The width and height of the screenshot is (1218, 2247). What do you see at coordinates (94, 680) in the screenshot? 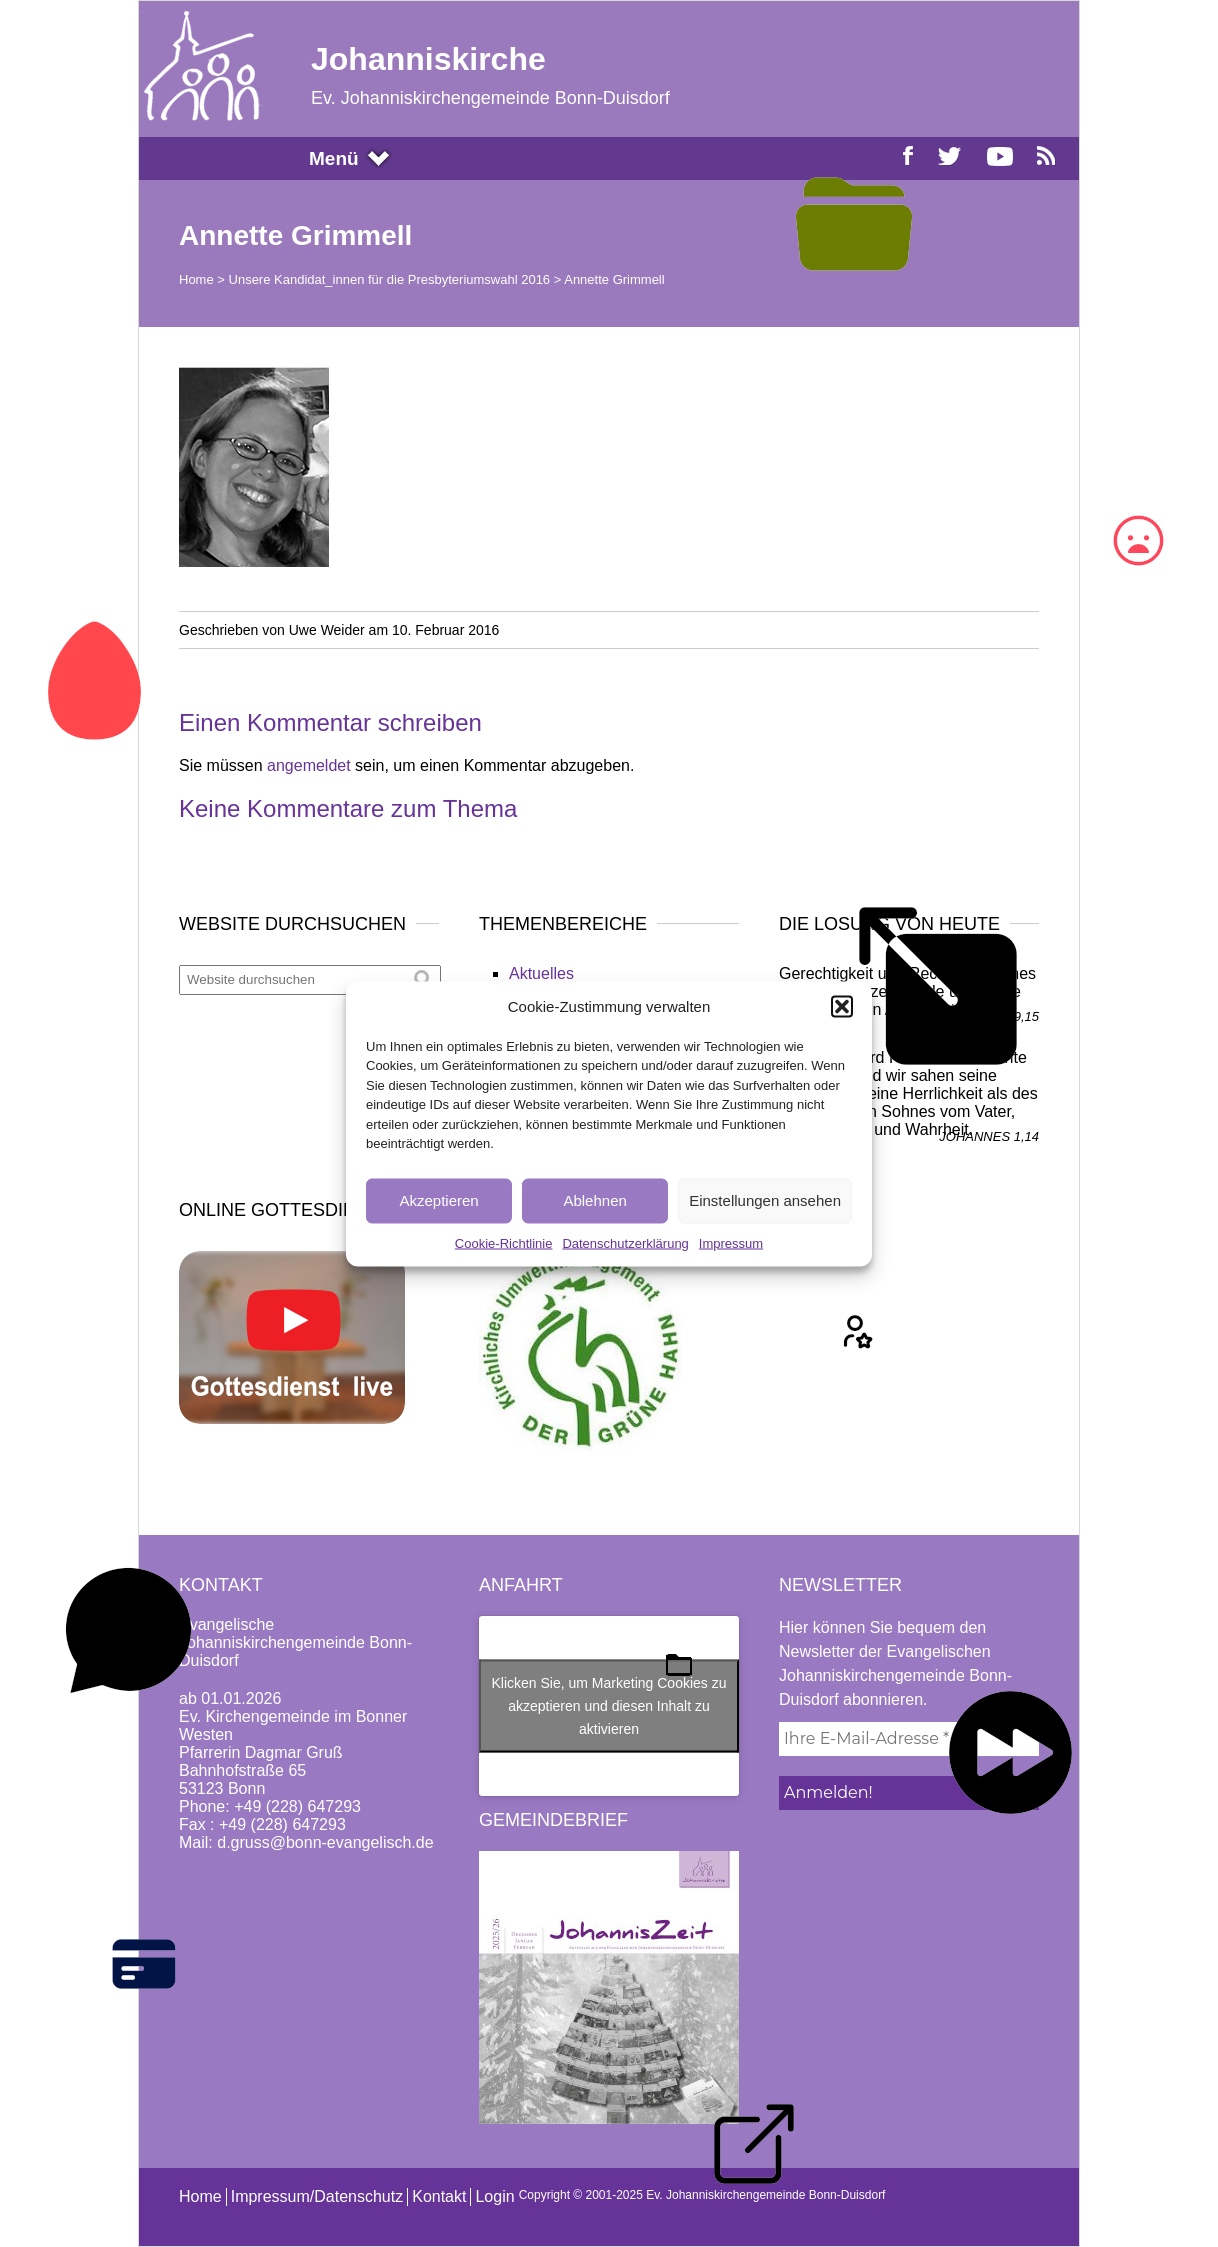
I see `indicates egg or egg-related content` at bounding box center [94, 680].